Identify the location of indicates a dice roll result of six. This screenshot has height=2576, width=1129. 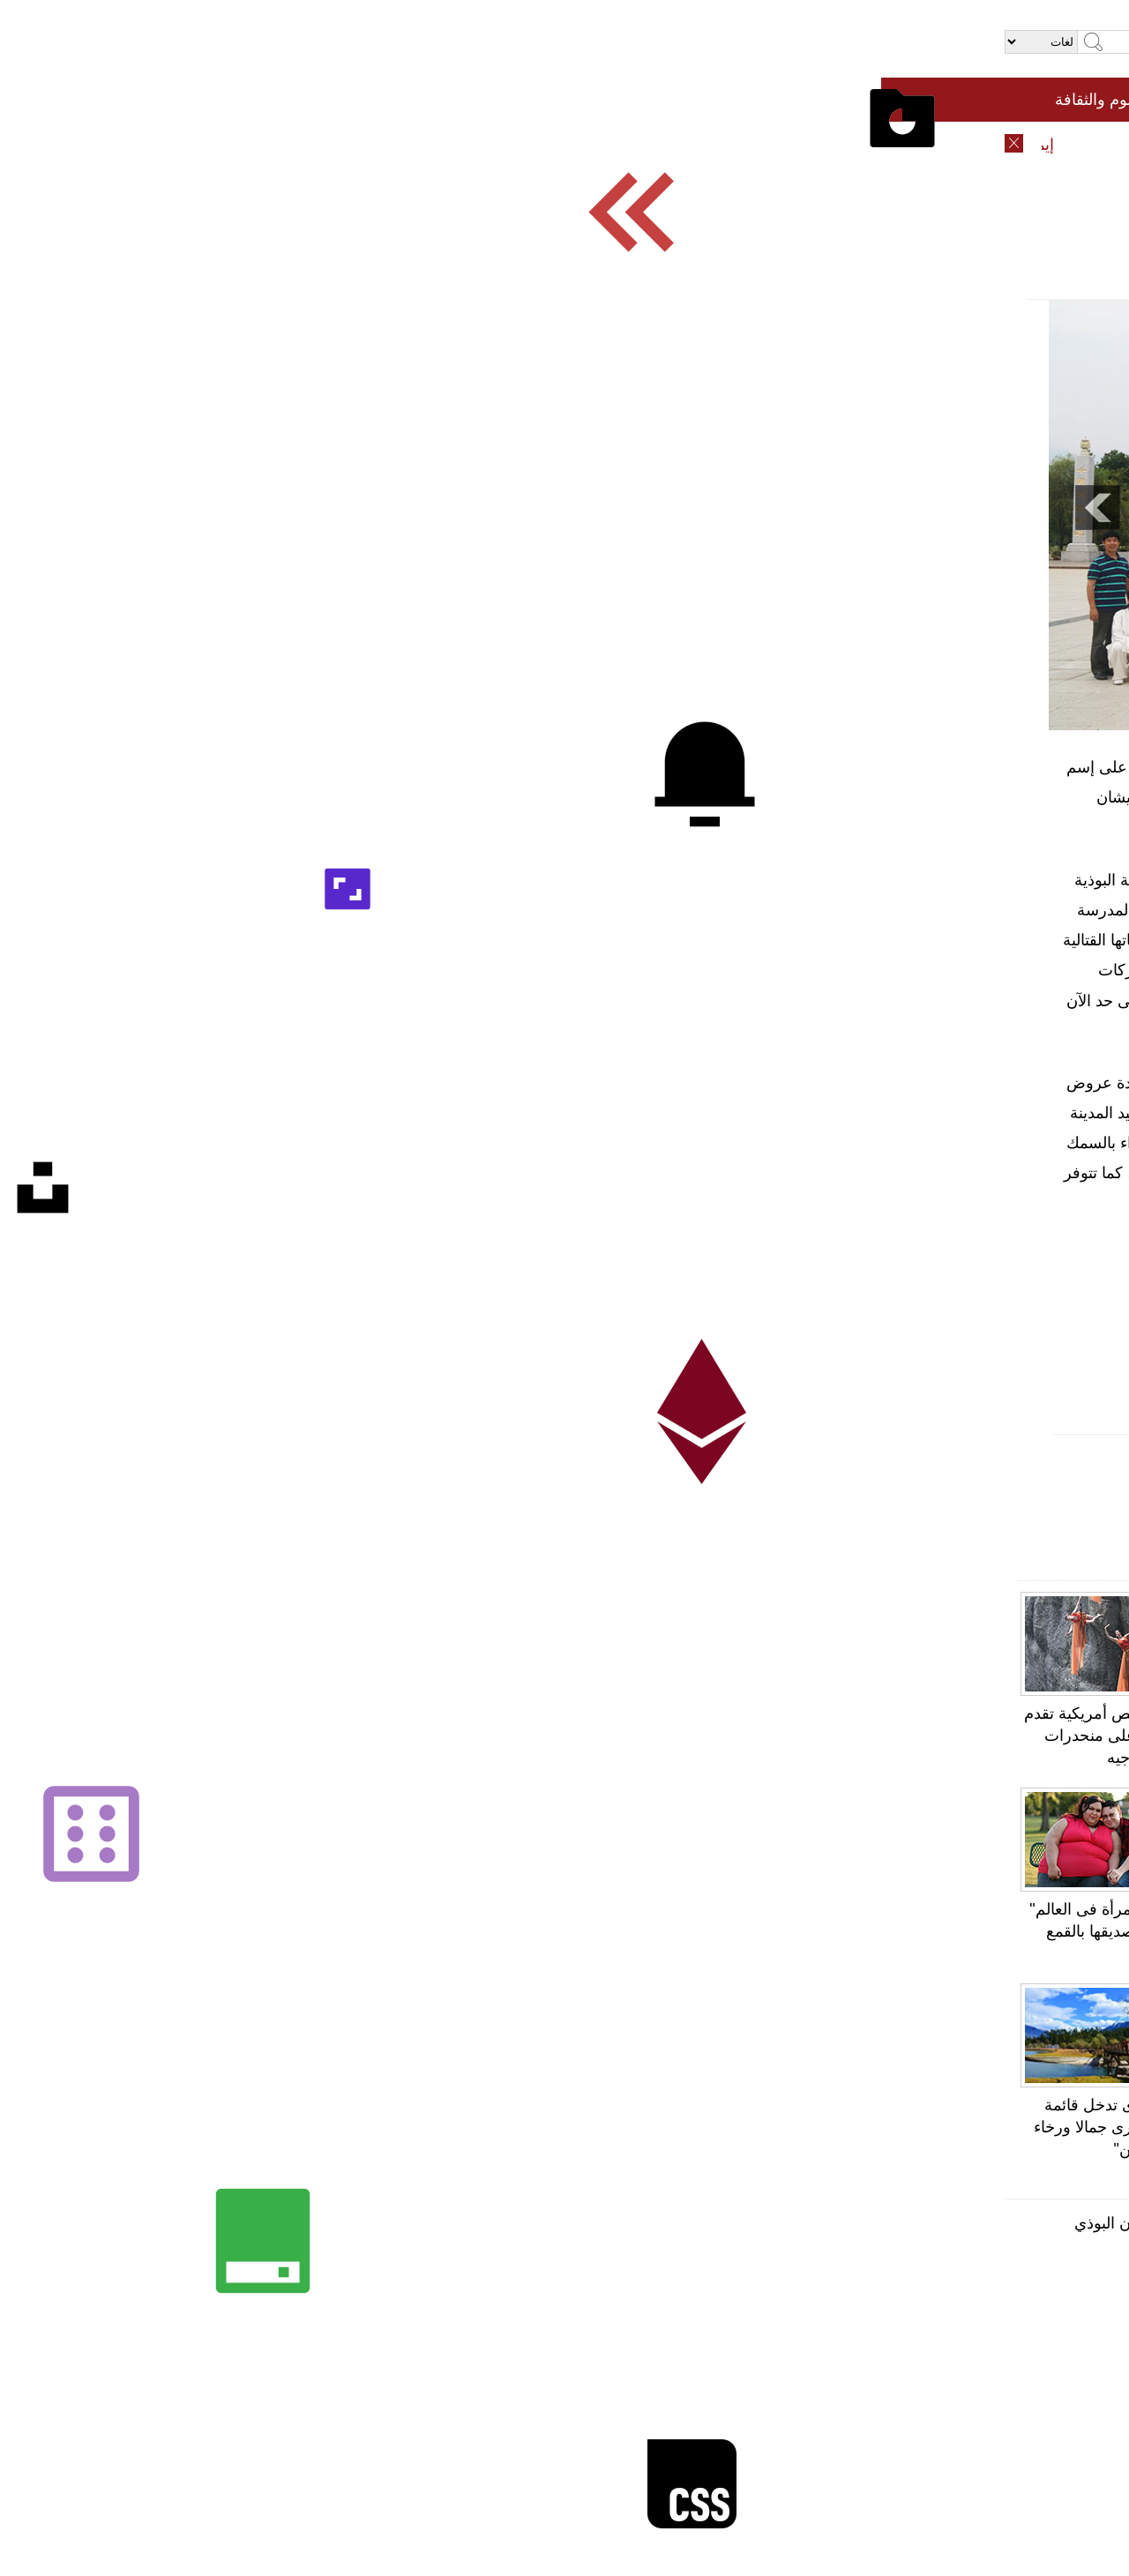
(91, 1833).